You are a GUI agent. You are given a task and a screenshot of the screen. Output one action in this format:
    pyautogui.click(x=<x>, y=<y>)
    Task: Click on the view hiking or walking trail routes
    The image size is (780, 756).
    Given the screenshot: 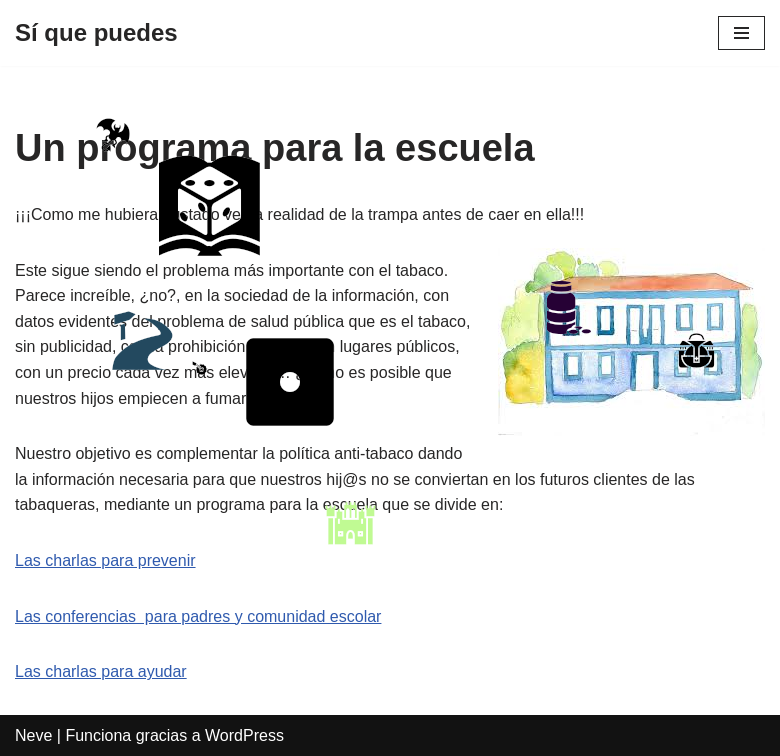 What is the action you would take?
    pyautogui.click(x=142, y=340)
    